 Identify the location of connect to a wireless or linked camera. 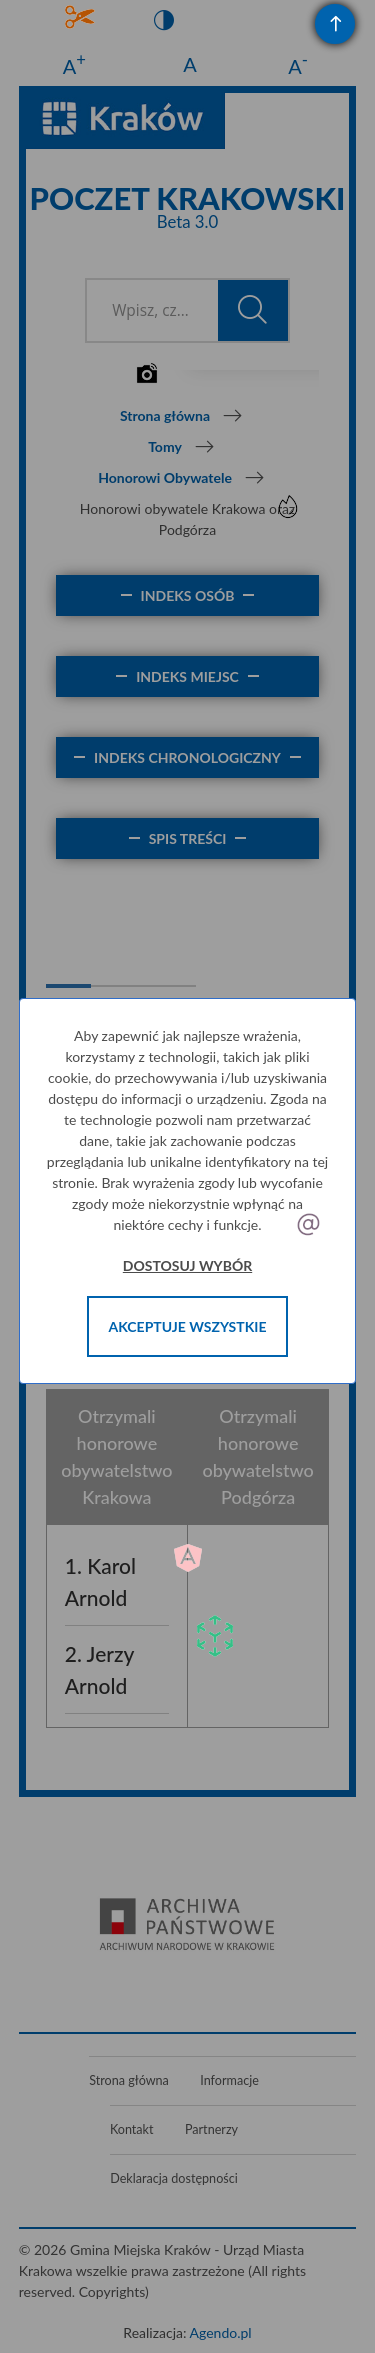
(147, 373).